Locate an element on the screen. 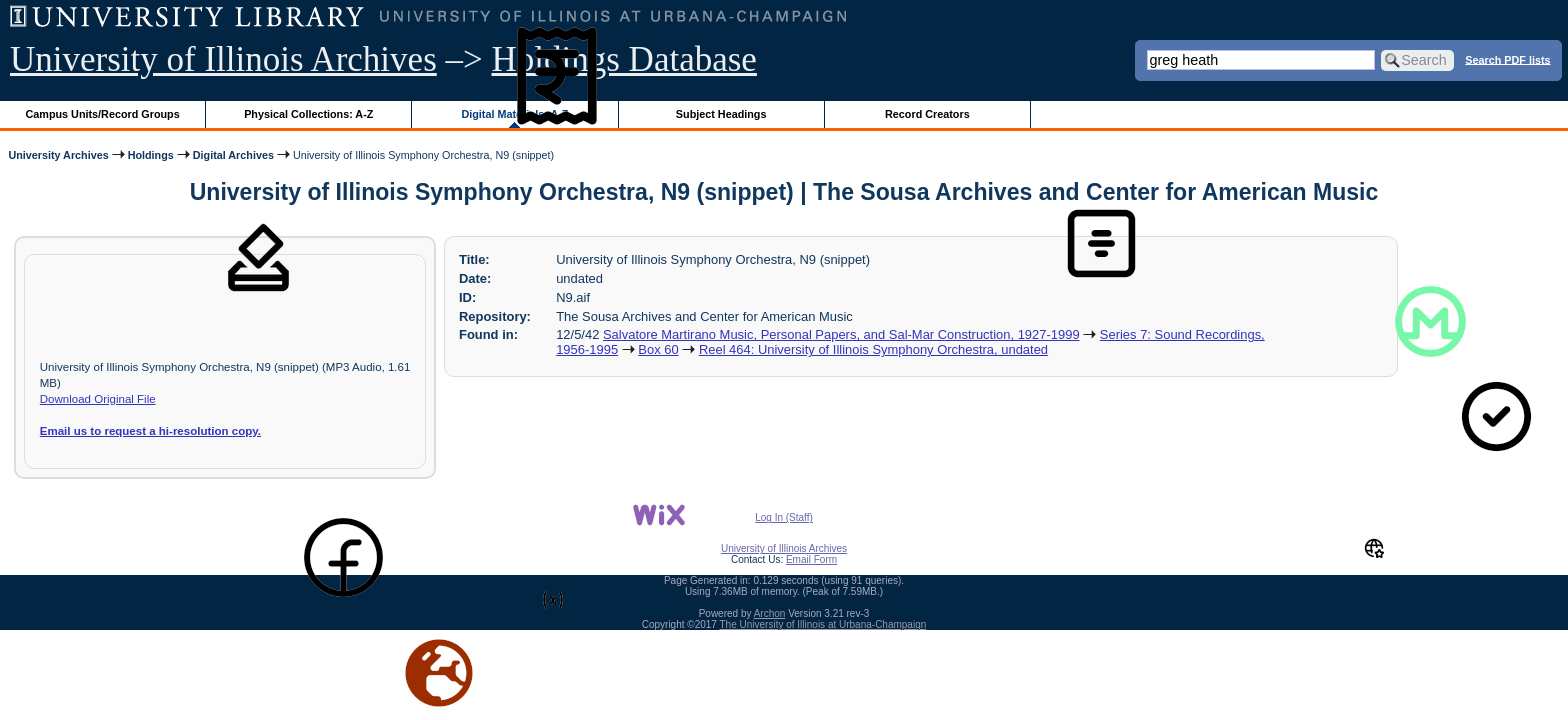  link to Wix website builder is located at coordinates (659, 515).